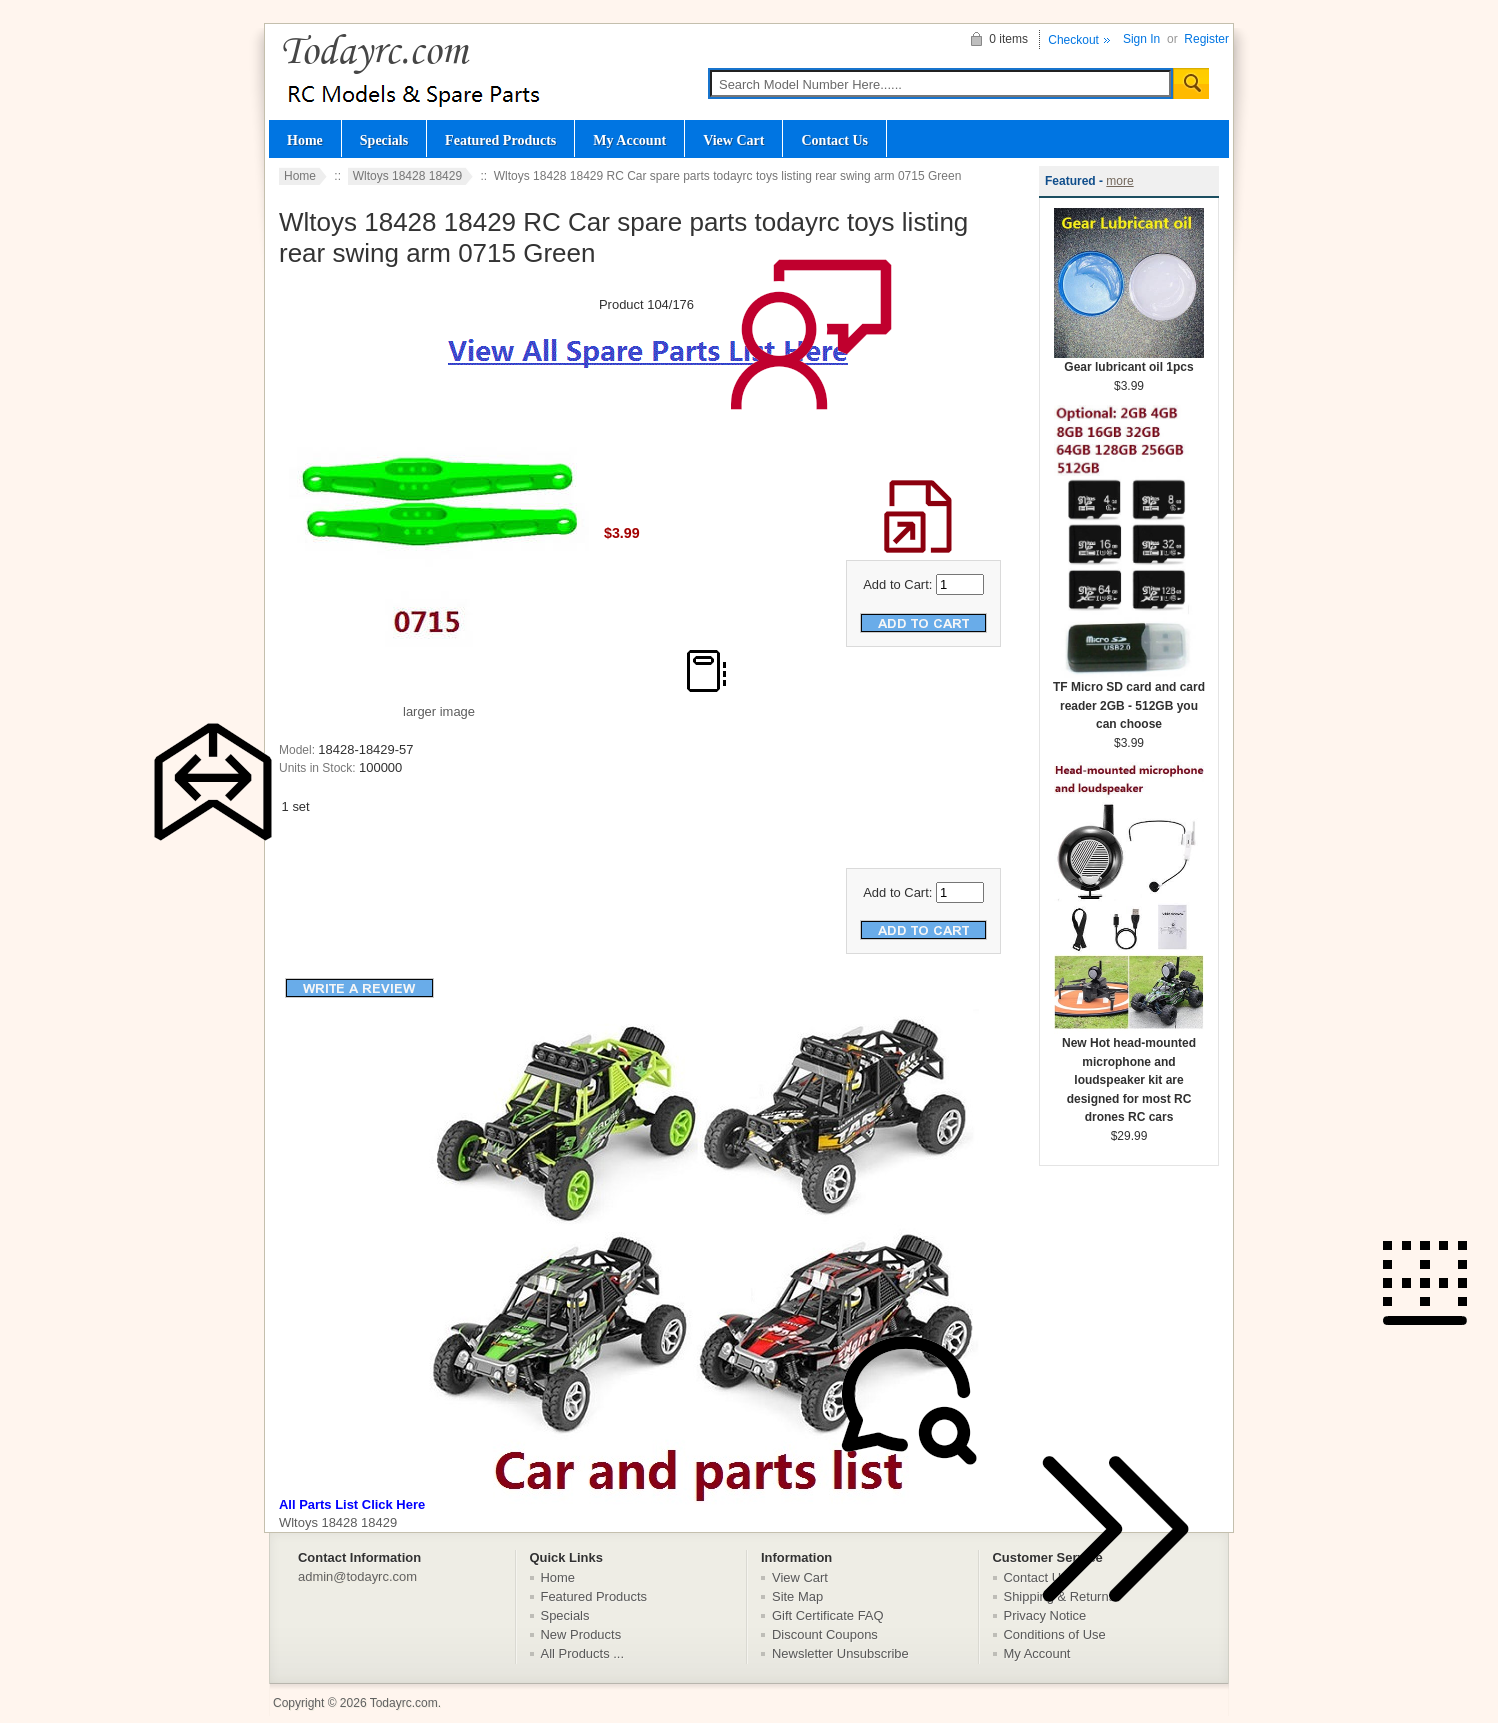 The image size is (1498, 1723). Describe the element at coordinates (1425, 1283) in the screenshot. I see `apply bottom border to selected cells` at that location.